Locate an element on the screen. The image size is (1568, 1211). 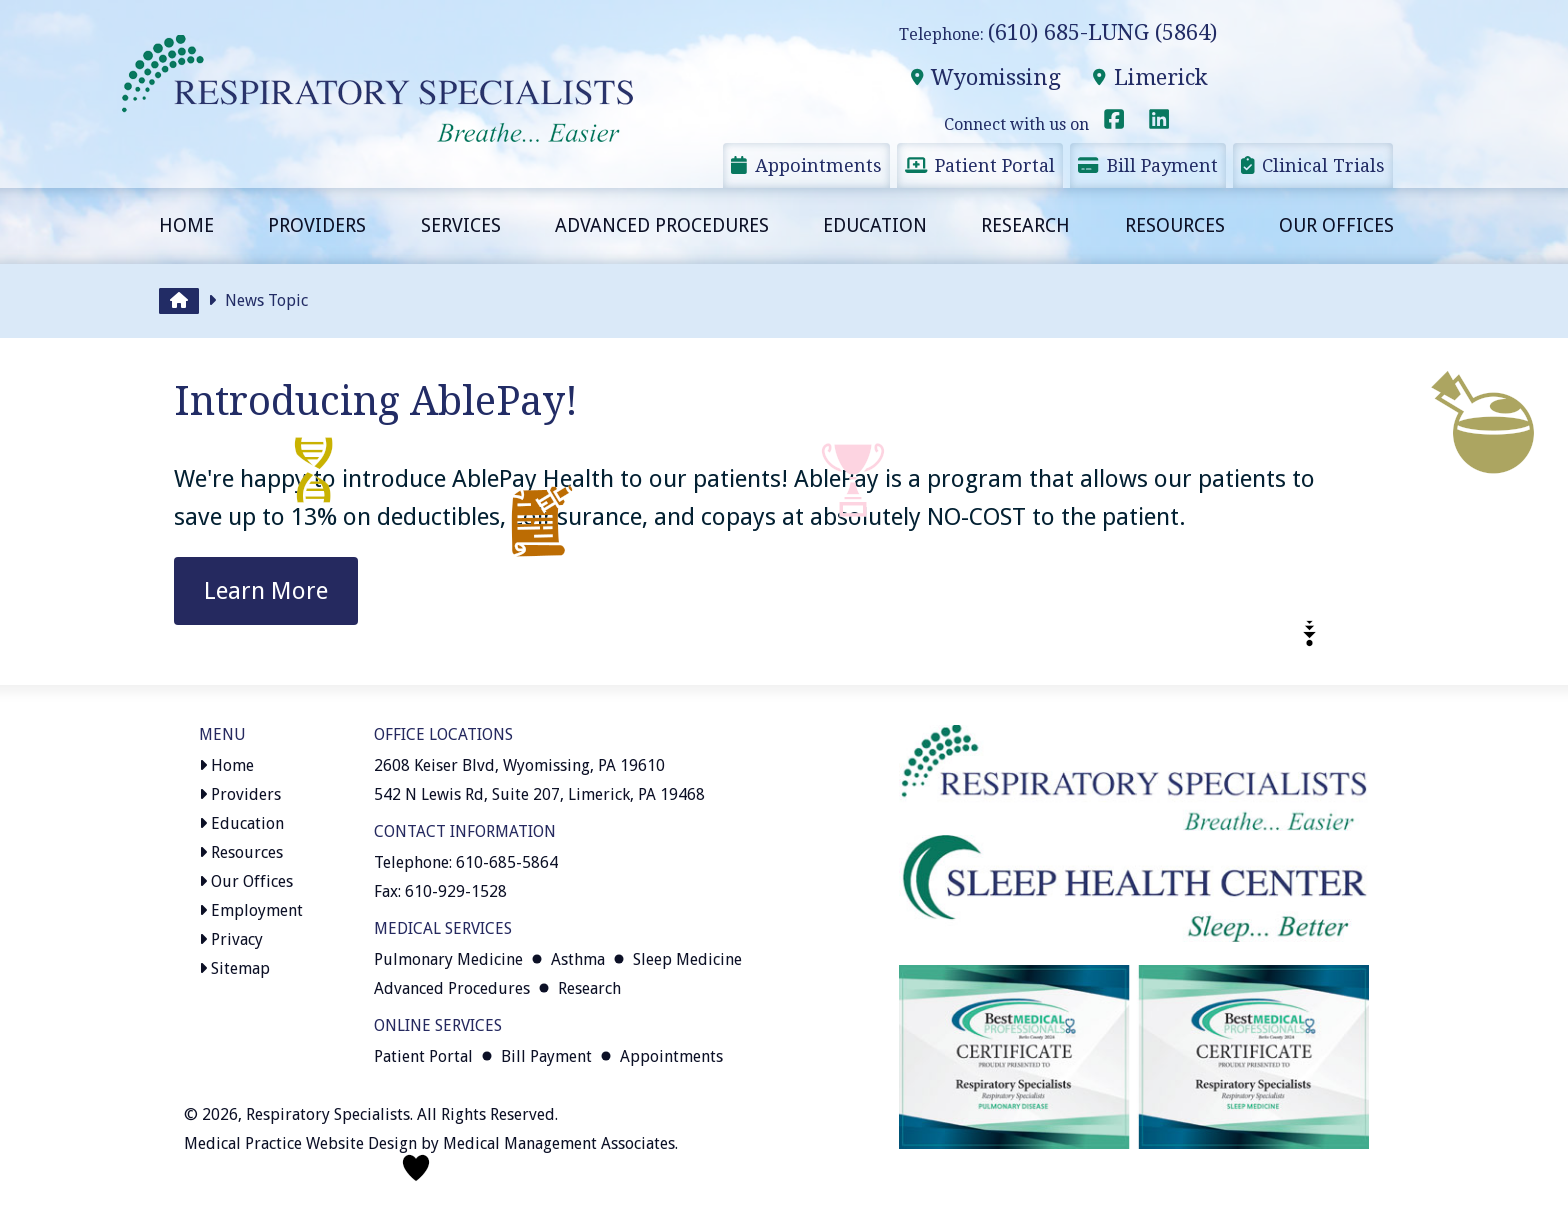
view achievements or awards is located at coordinates (853, 480).